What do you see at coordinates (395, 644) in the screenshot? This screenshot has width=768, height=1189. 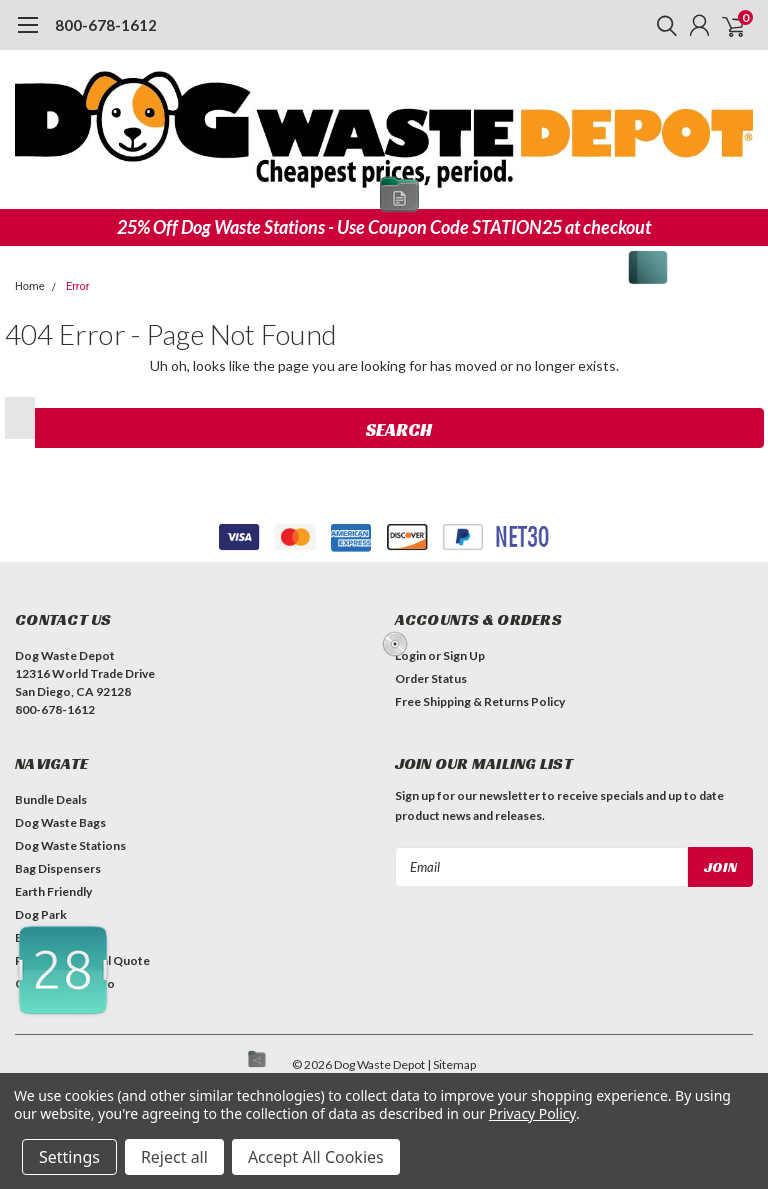 I see `access DVD-ROM drive` at bounding box center [395, 644].